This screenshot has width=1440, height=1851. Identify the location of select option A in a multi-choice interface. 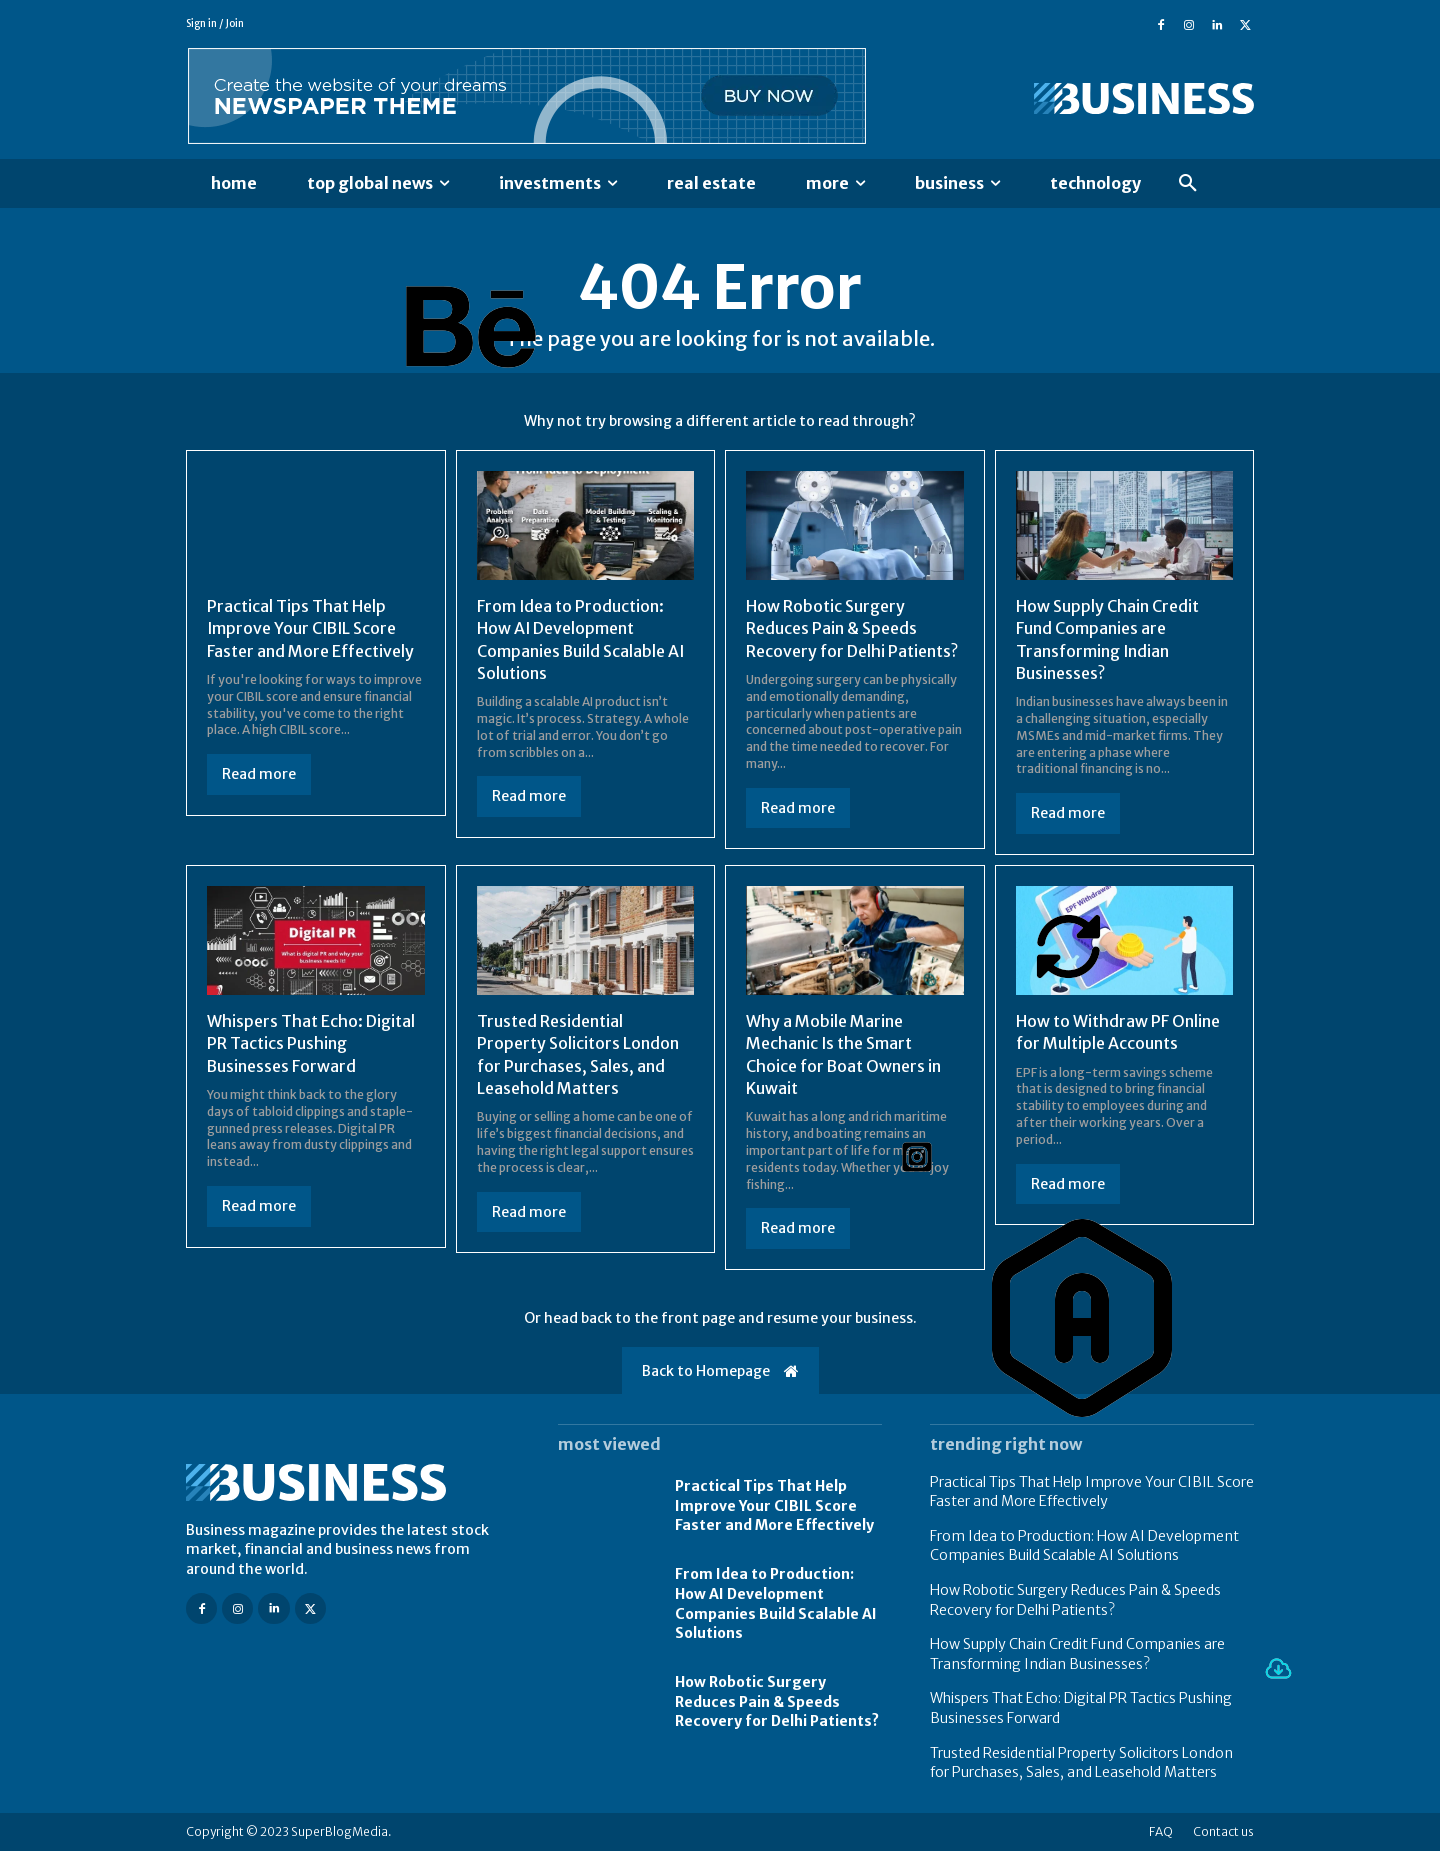
(1082, 1318).